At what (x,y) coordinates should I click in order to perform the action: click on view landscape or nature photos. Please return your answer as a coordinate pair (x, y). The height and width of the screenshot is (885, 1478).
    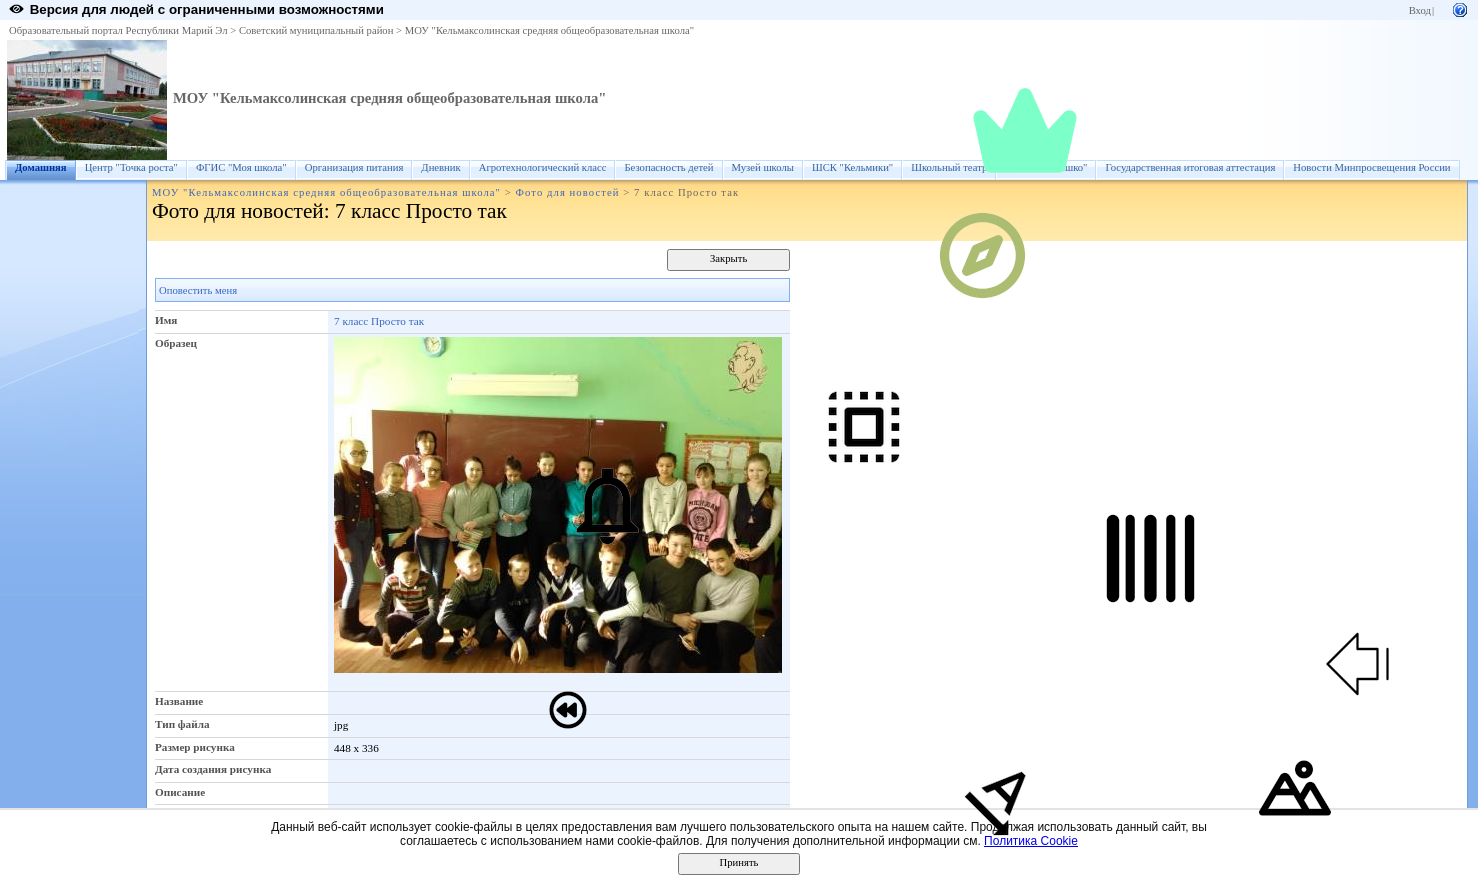
    Looking at the image, I should click on (1295, 792).